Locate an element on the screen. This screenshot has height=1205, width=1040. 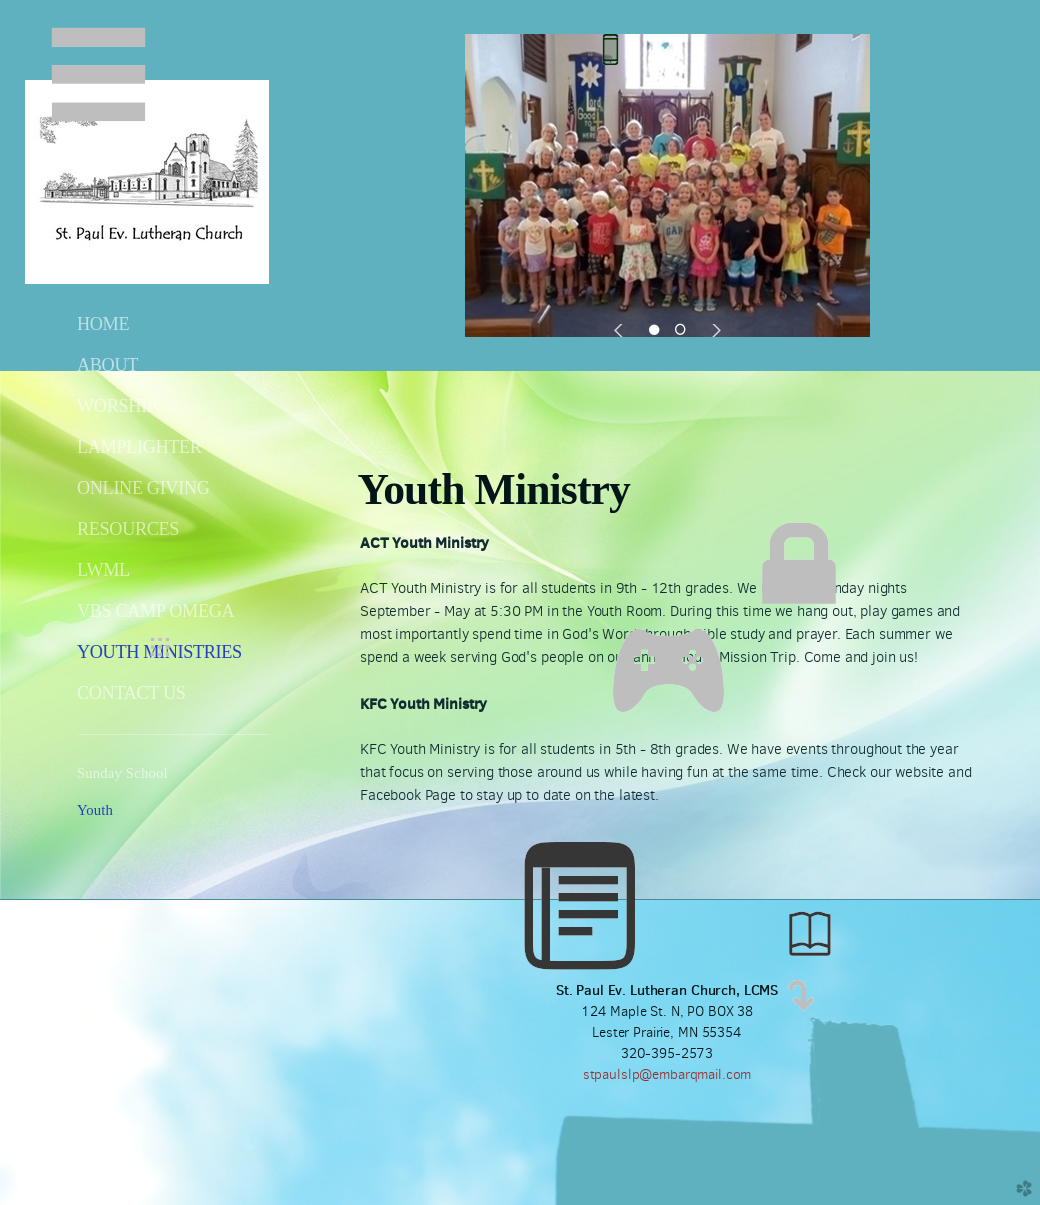
open the notes app is located at coordinates (584, 910).